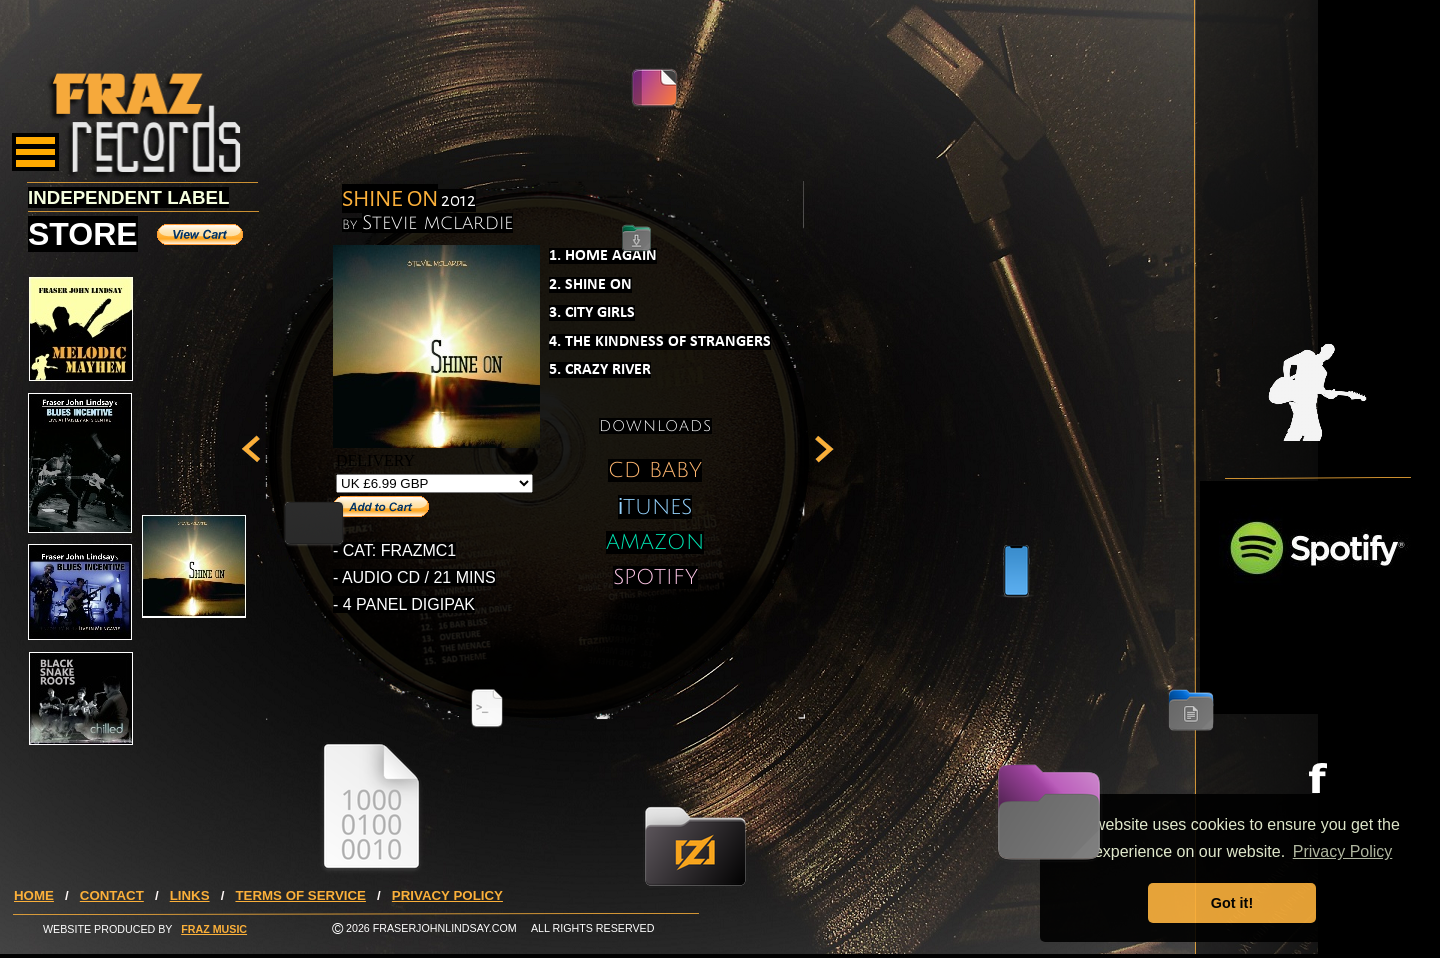 The height and width of the screenshot is (958, 1440). Describe the element at coordinates (1016, 571) in the screenshot. I see `iPhone 12 Pro device icon` at that location.